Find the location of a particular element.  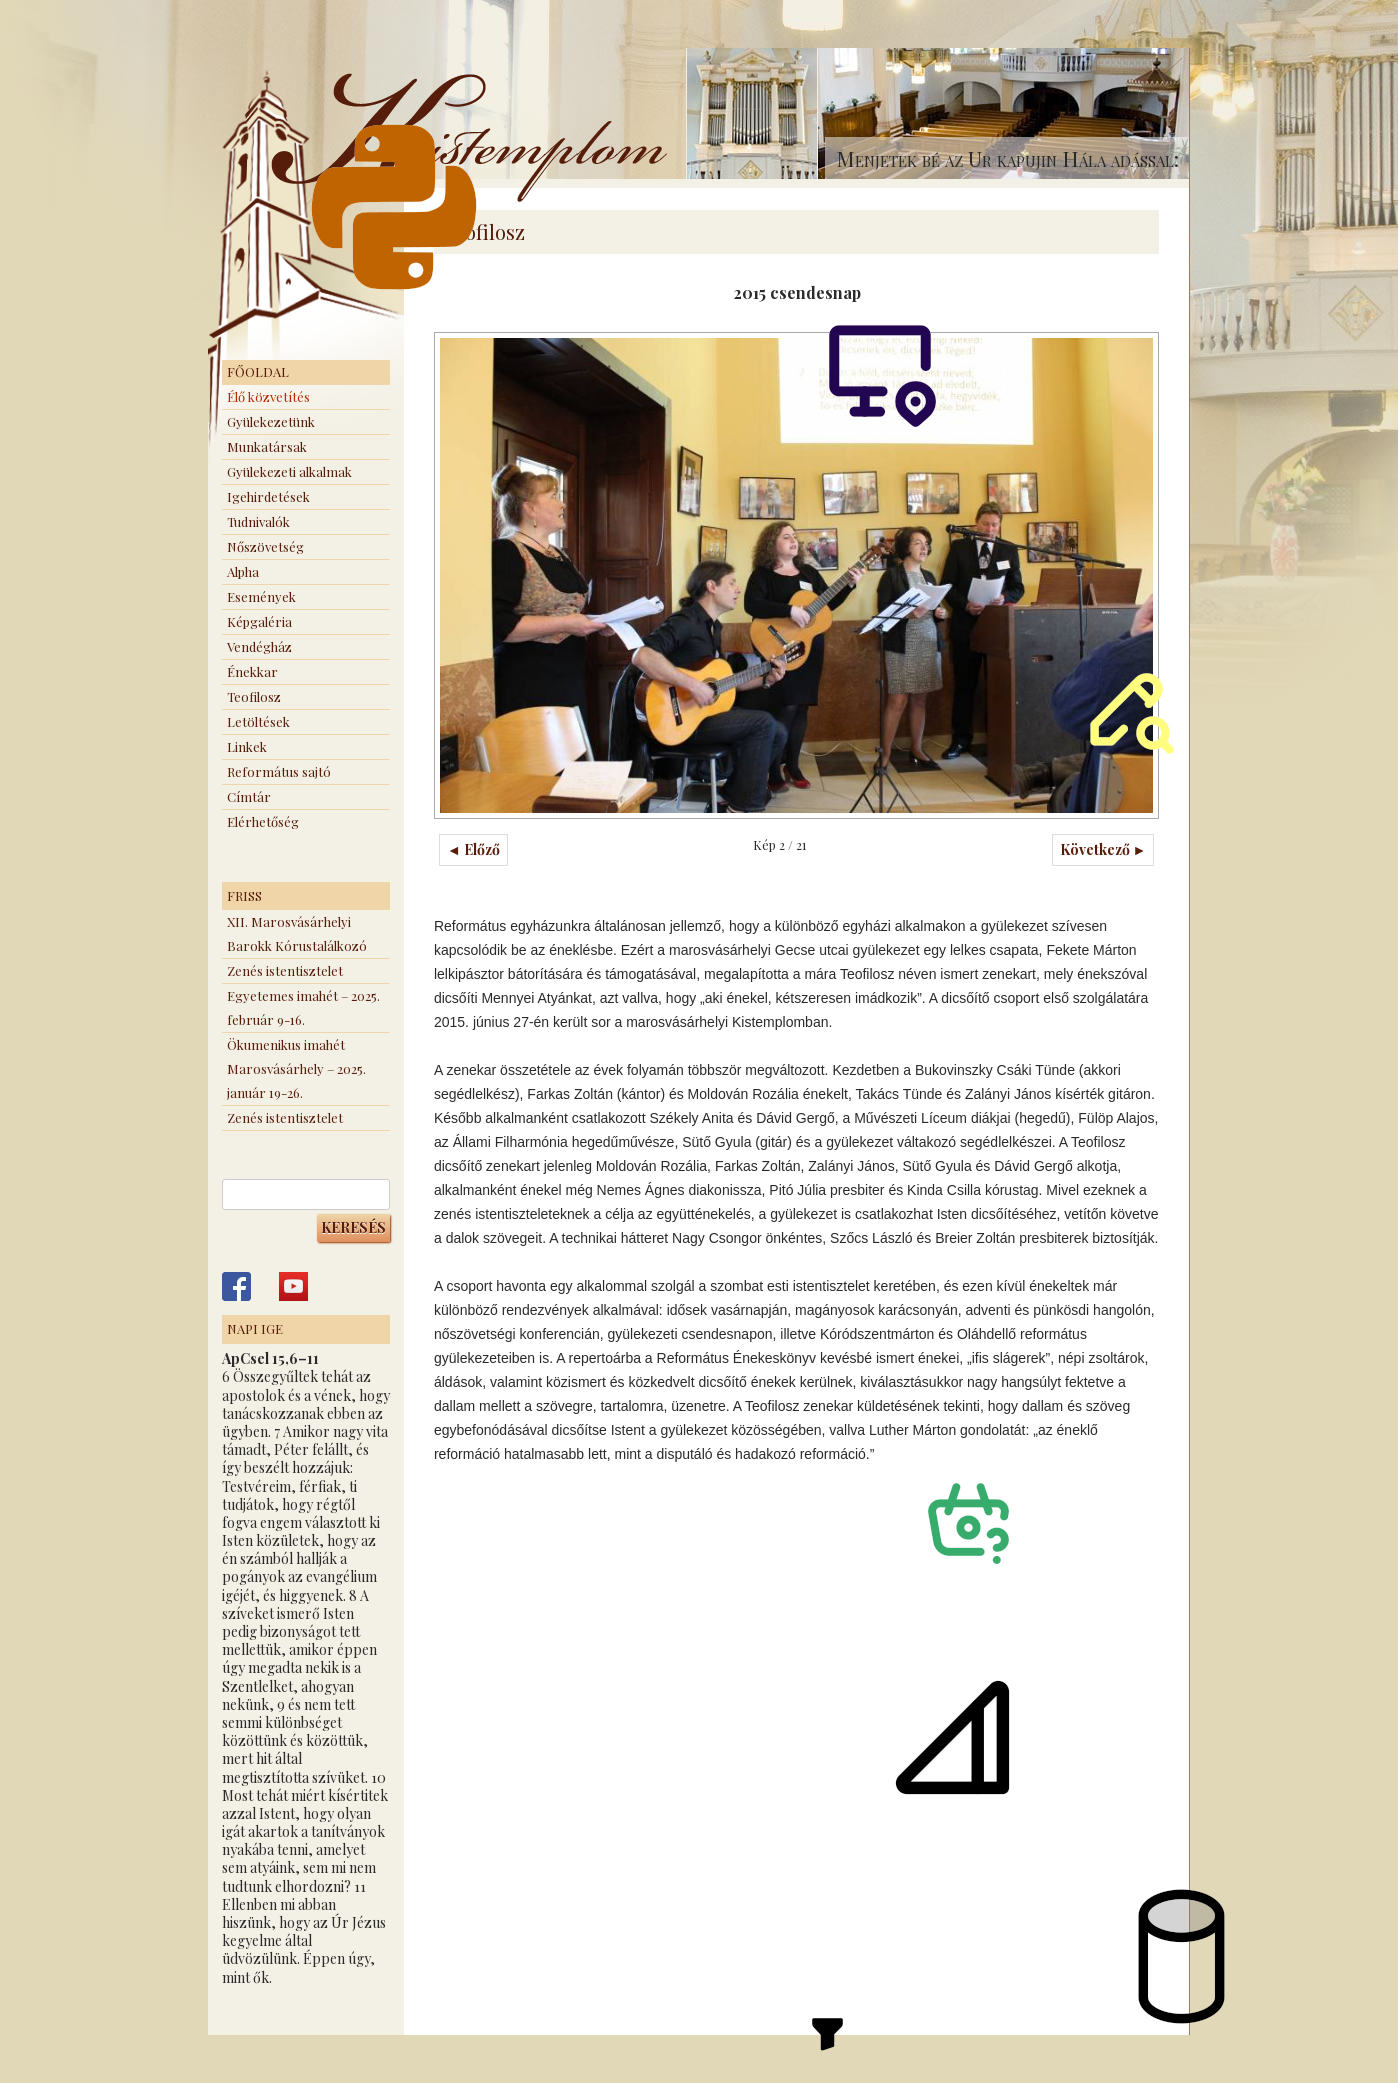

python file or project indicator is located at coordinates (394, 207).